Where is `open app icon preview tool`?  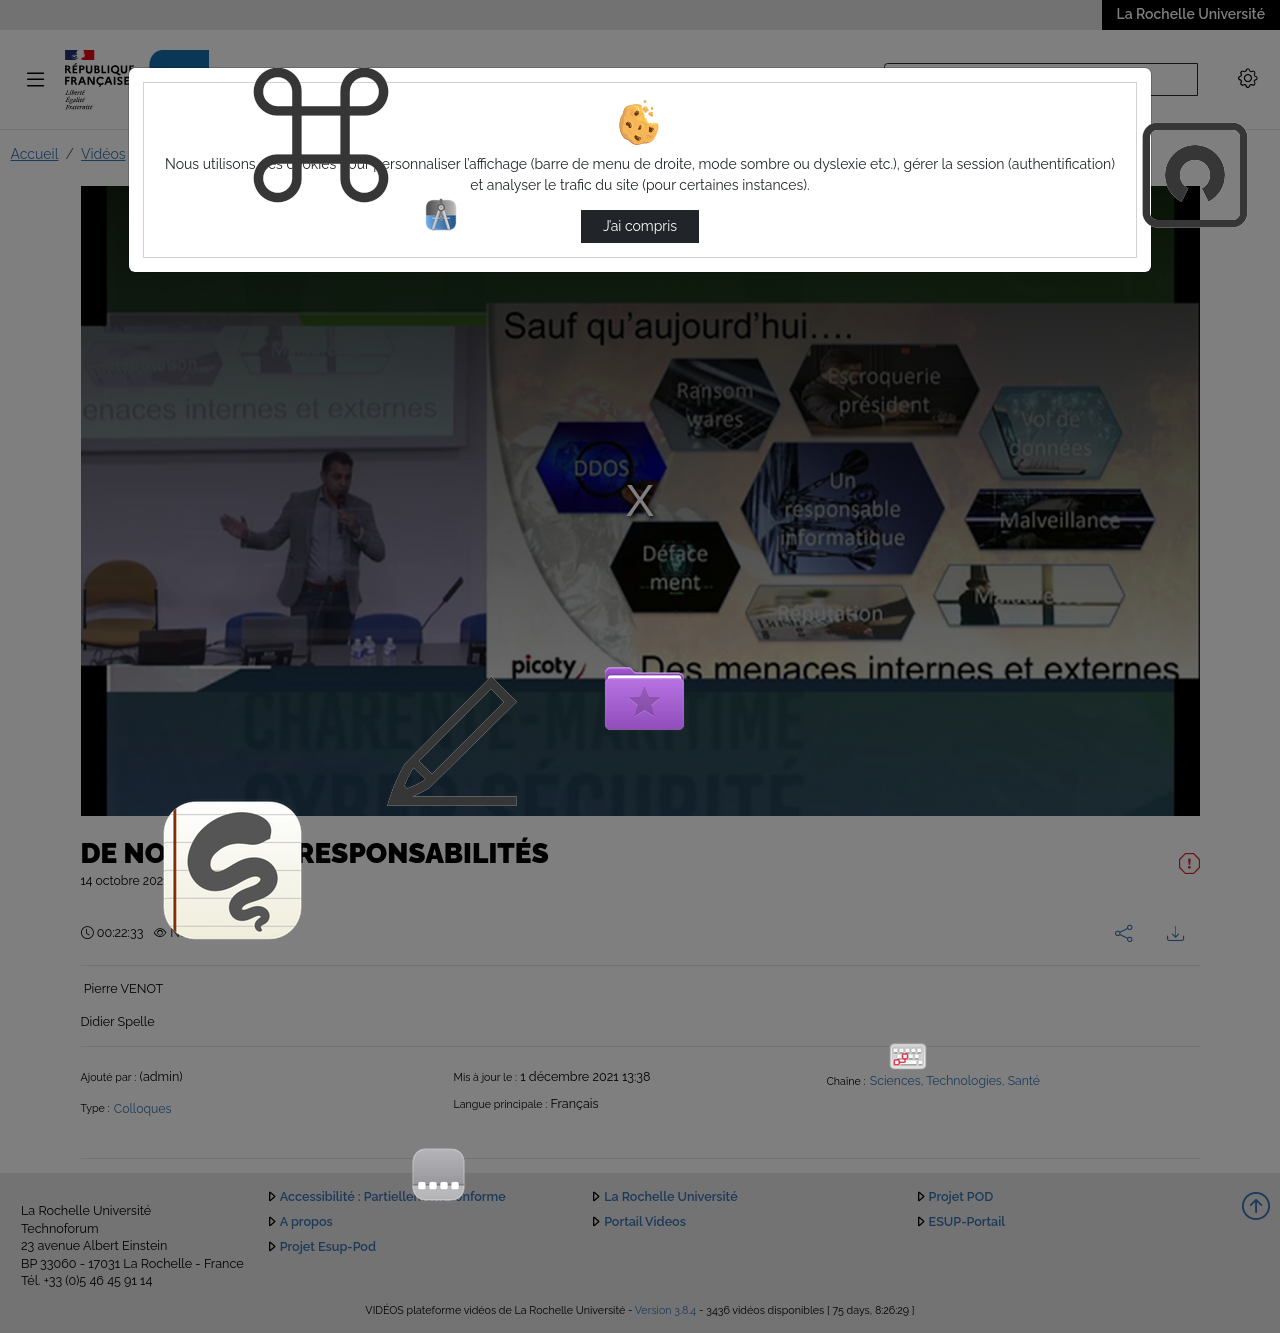
open app icon preview tool is located at coordinates (441, 215).